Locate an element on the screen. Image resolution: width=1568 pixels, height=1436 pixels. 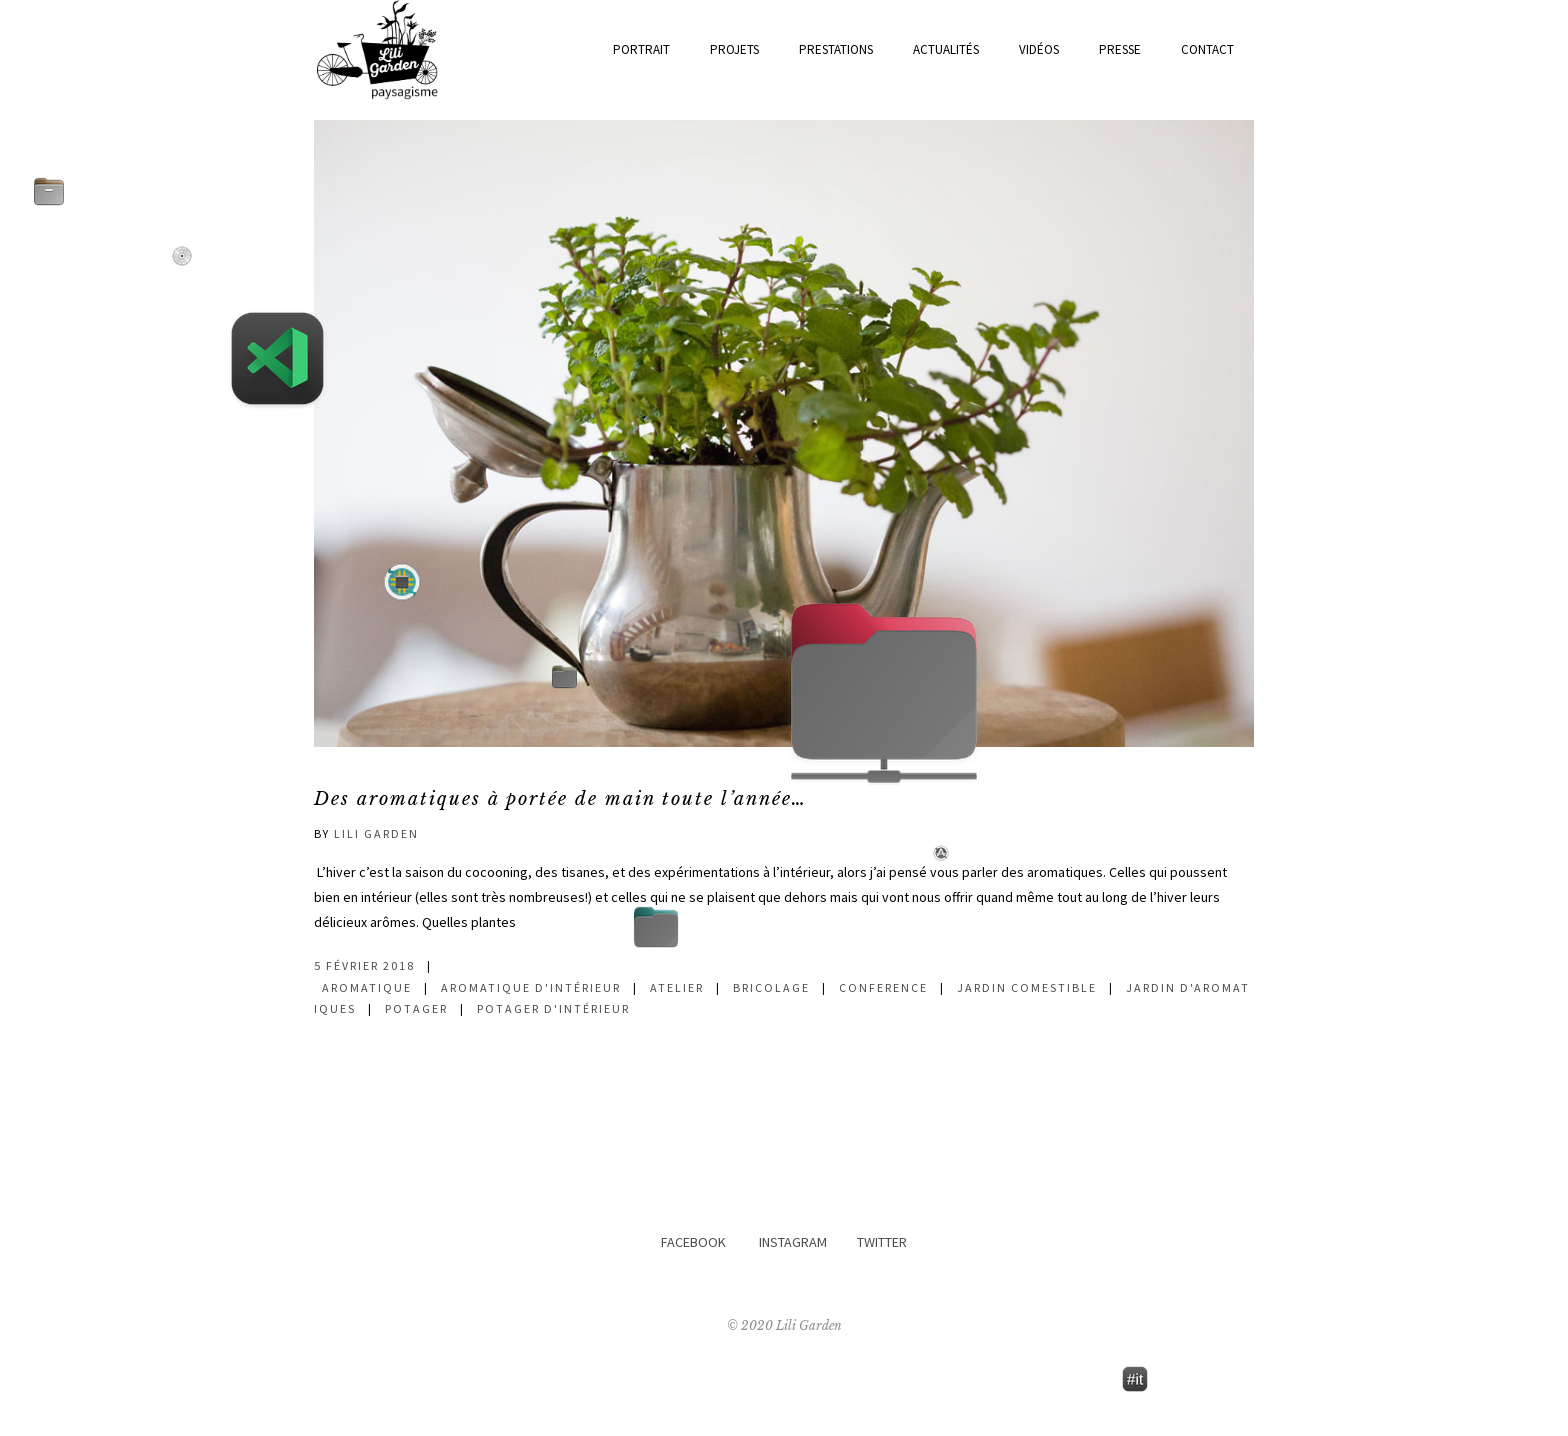
open the file manager application is located at coordinates (49, 191).